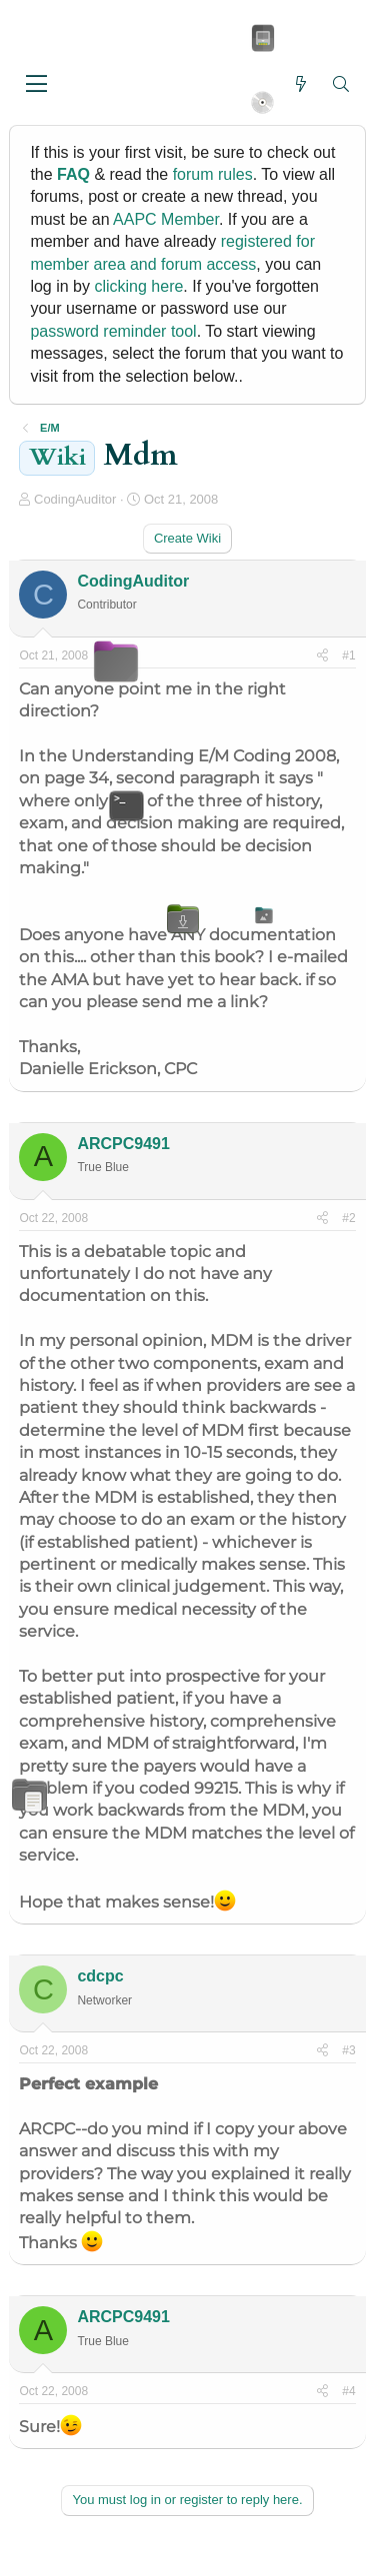 The image size is (375, 2576). Describe the element at coordinates (262, 102) in the screenshot. I see `indicates a blu-ray disc or optical media device` at that location.